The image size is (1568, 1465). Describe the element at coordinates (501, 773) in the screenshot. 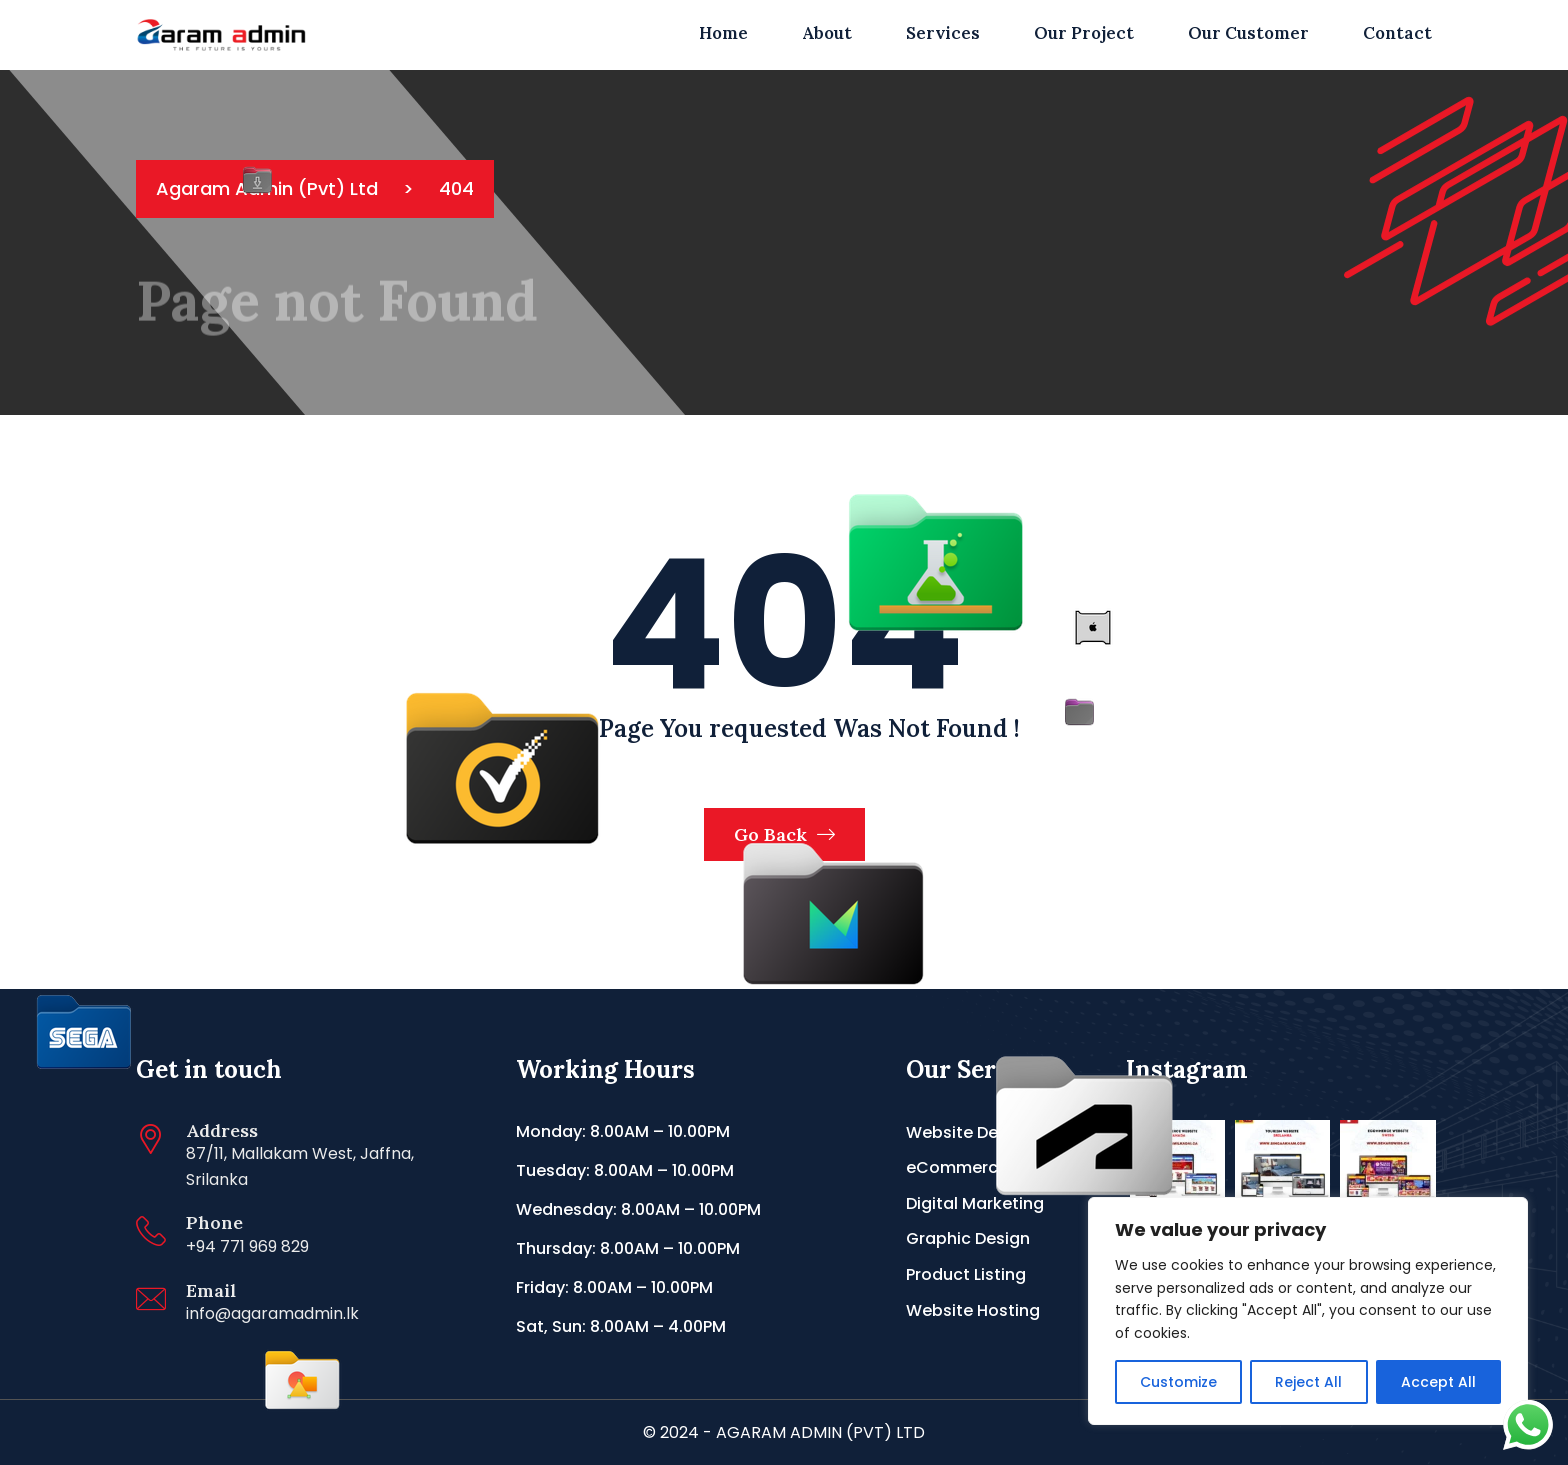

I see `open norton antivirus files folder` at that location.